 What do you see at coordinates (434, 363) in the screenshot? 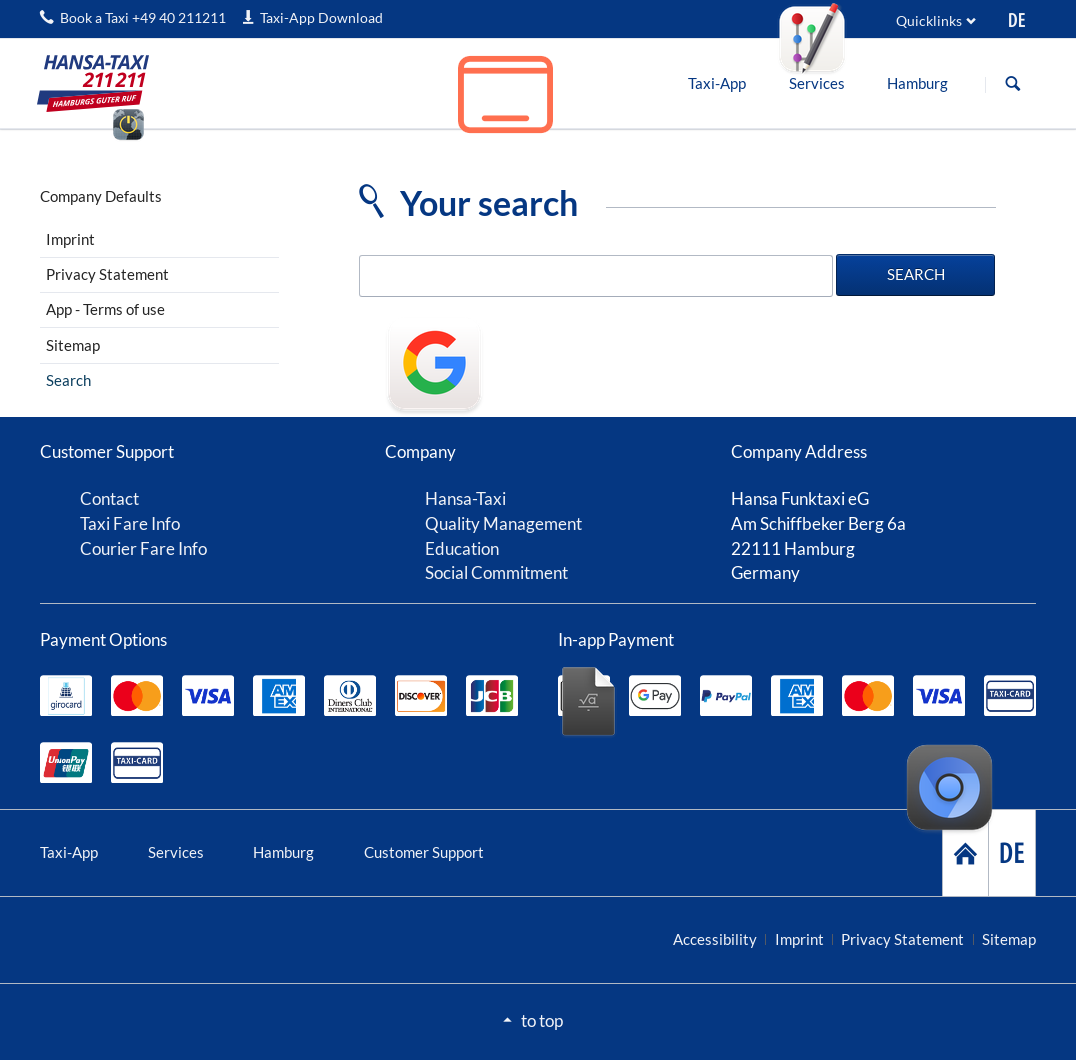
I see `open the Google app` at bounding box center [434, 363].